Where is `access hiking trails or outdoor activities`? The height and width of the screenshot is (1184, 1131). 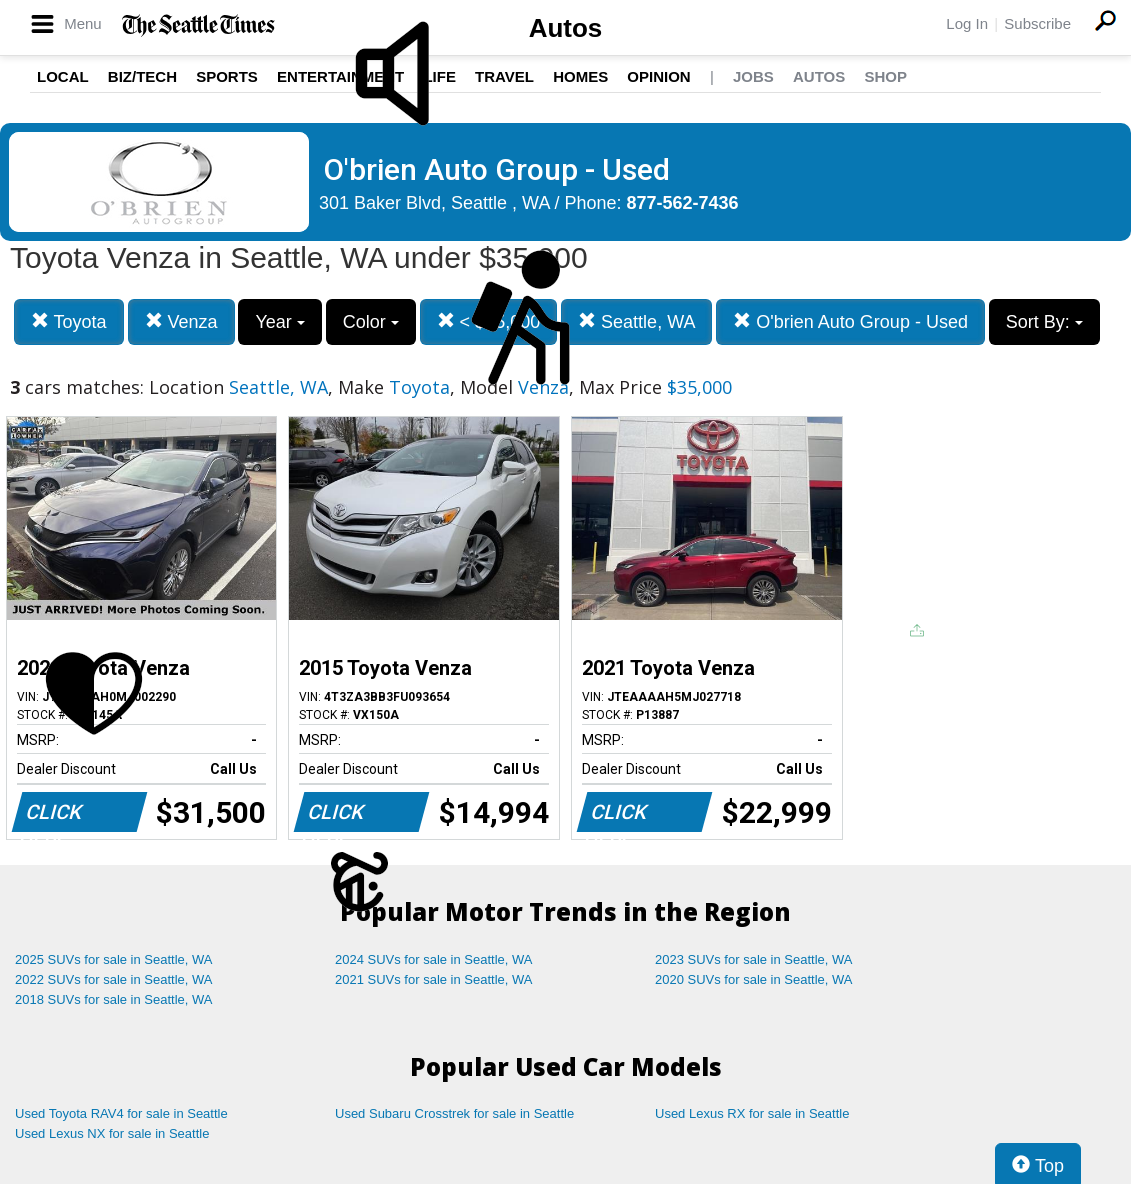
access hiking trails or outdoor activities is located at coordinates (526, 317).